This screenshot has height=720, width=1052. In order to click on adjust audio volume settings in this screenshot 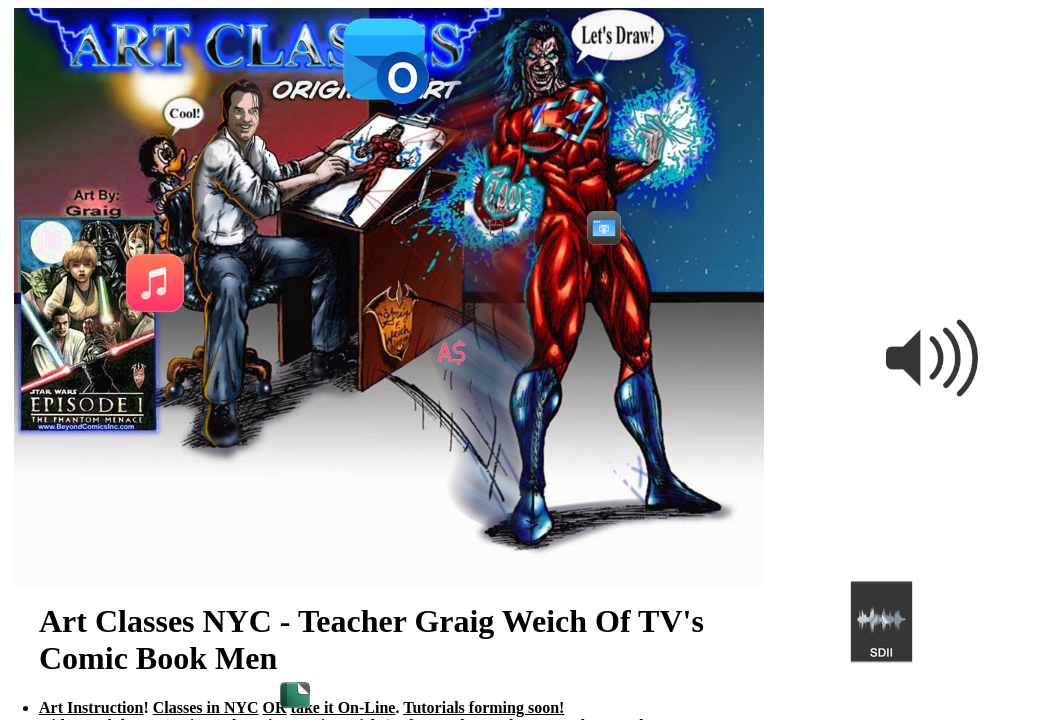, I will do `click(932, 358)`.